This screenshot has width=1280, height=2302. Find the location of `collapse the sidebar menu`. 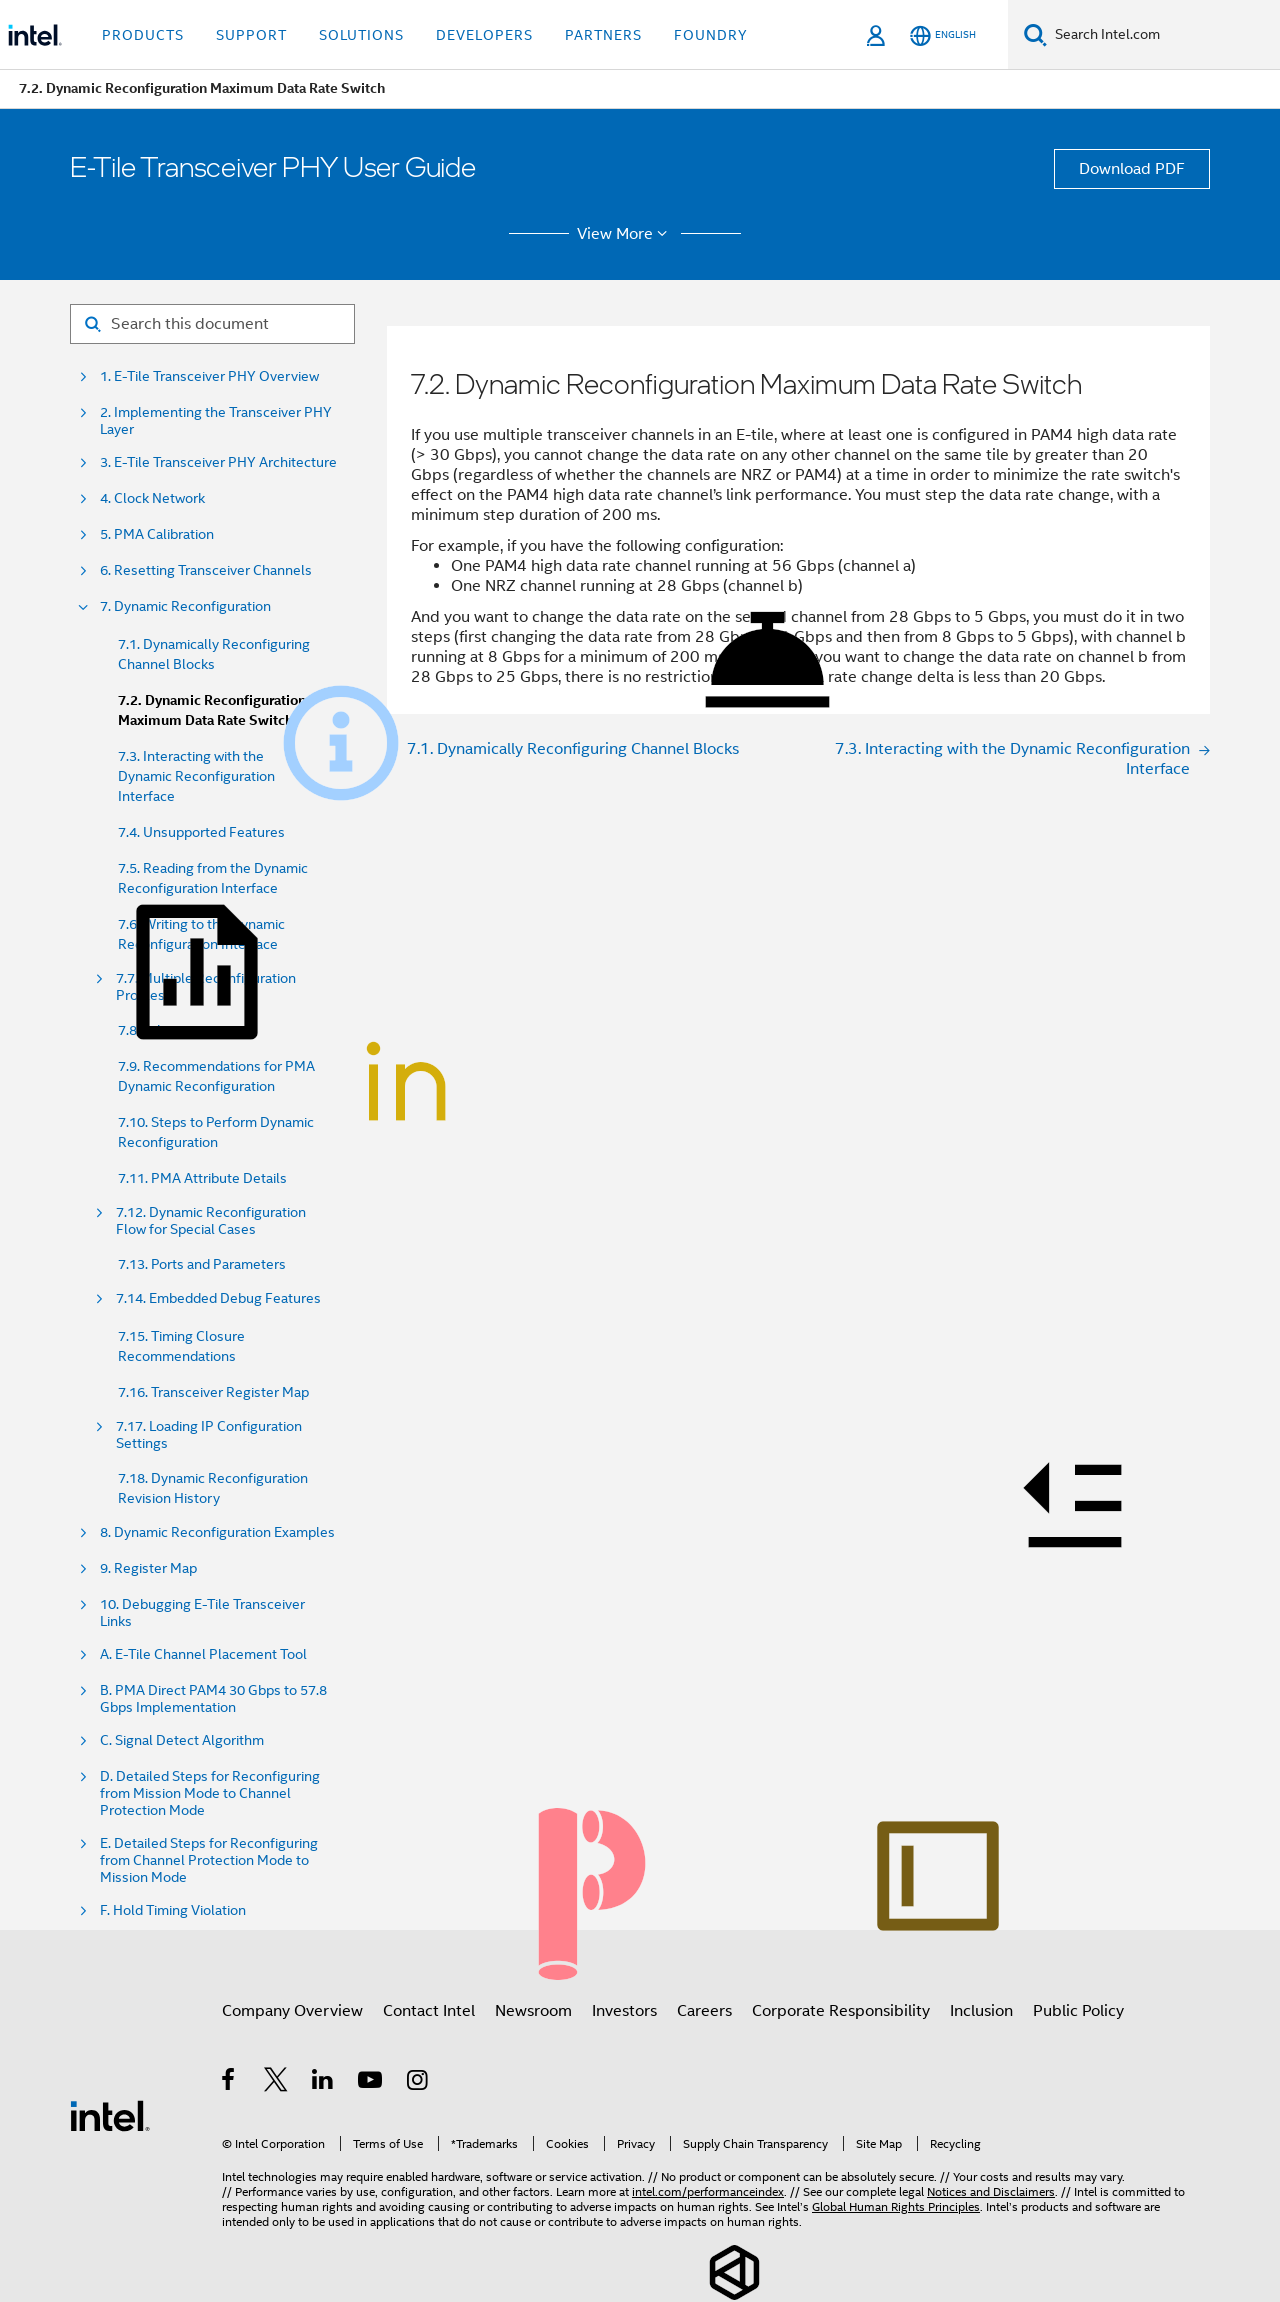

collapse the sidebar menu is located at coordinates (1075, 1506).